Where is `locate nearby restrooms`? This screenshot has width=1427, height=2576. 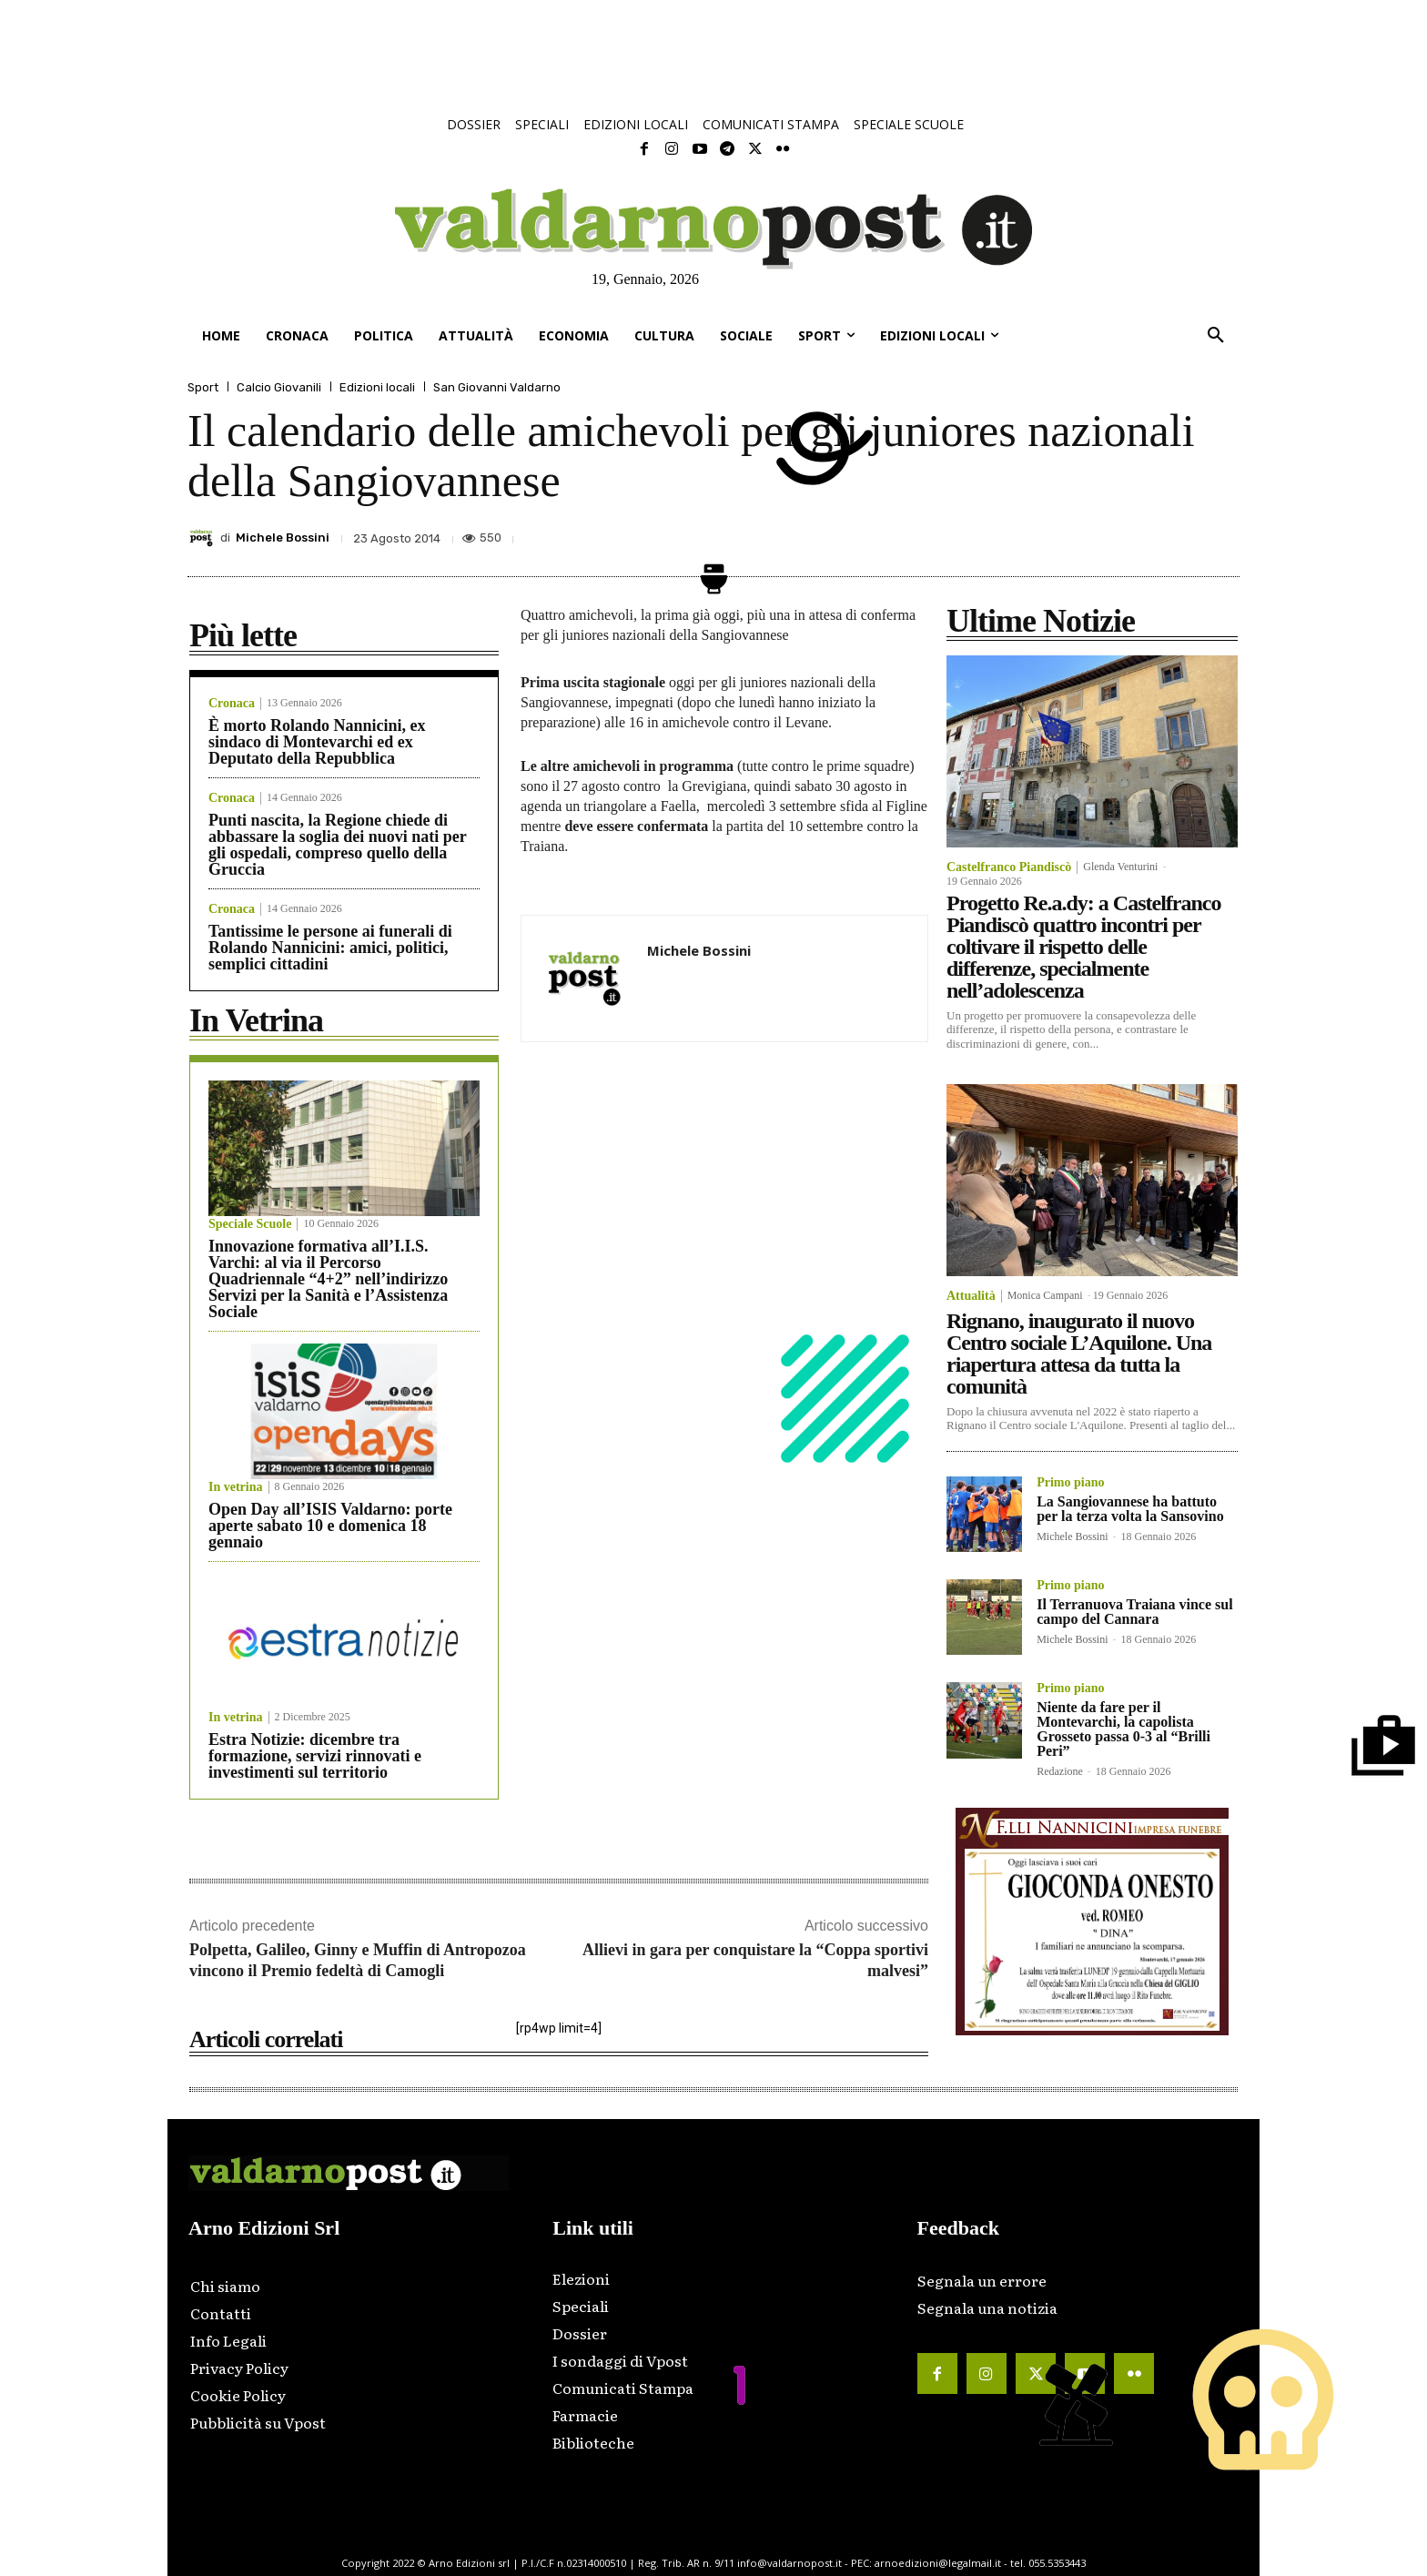 locate nearby restrooms is located at coordinates (714, 578).